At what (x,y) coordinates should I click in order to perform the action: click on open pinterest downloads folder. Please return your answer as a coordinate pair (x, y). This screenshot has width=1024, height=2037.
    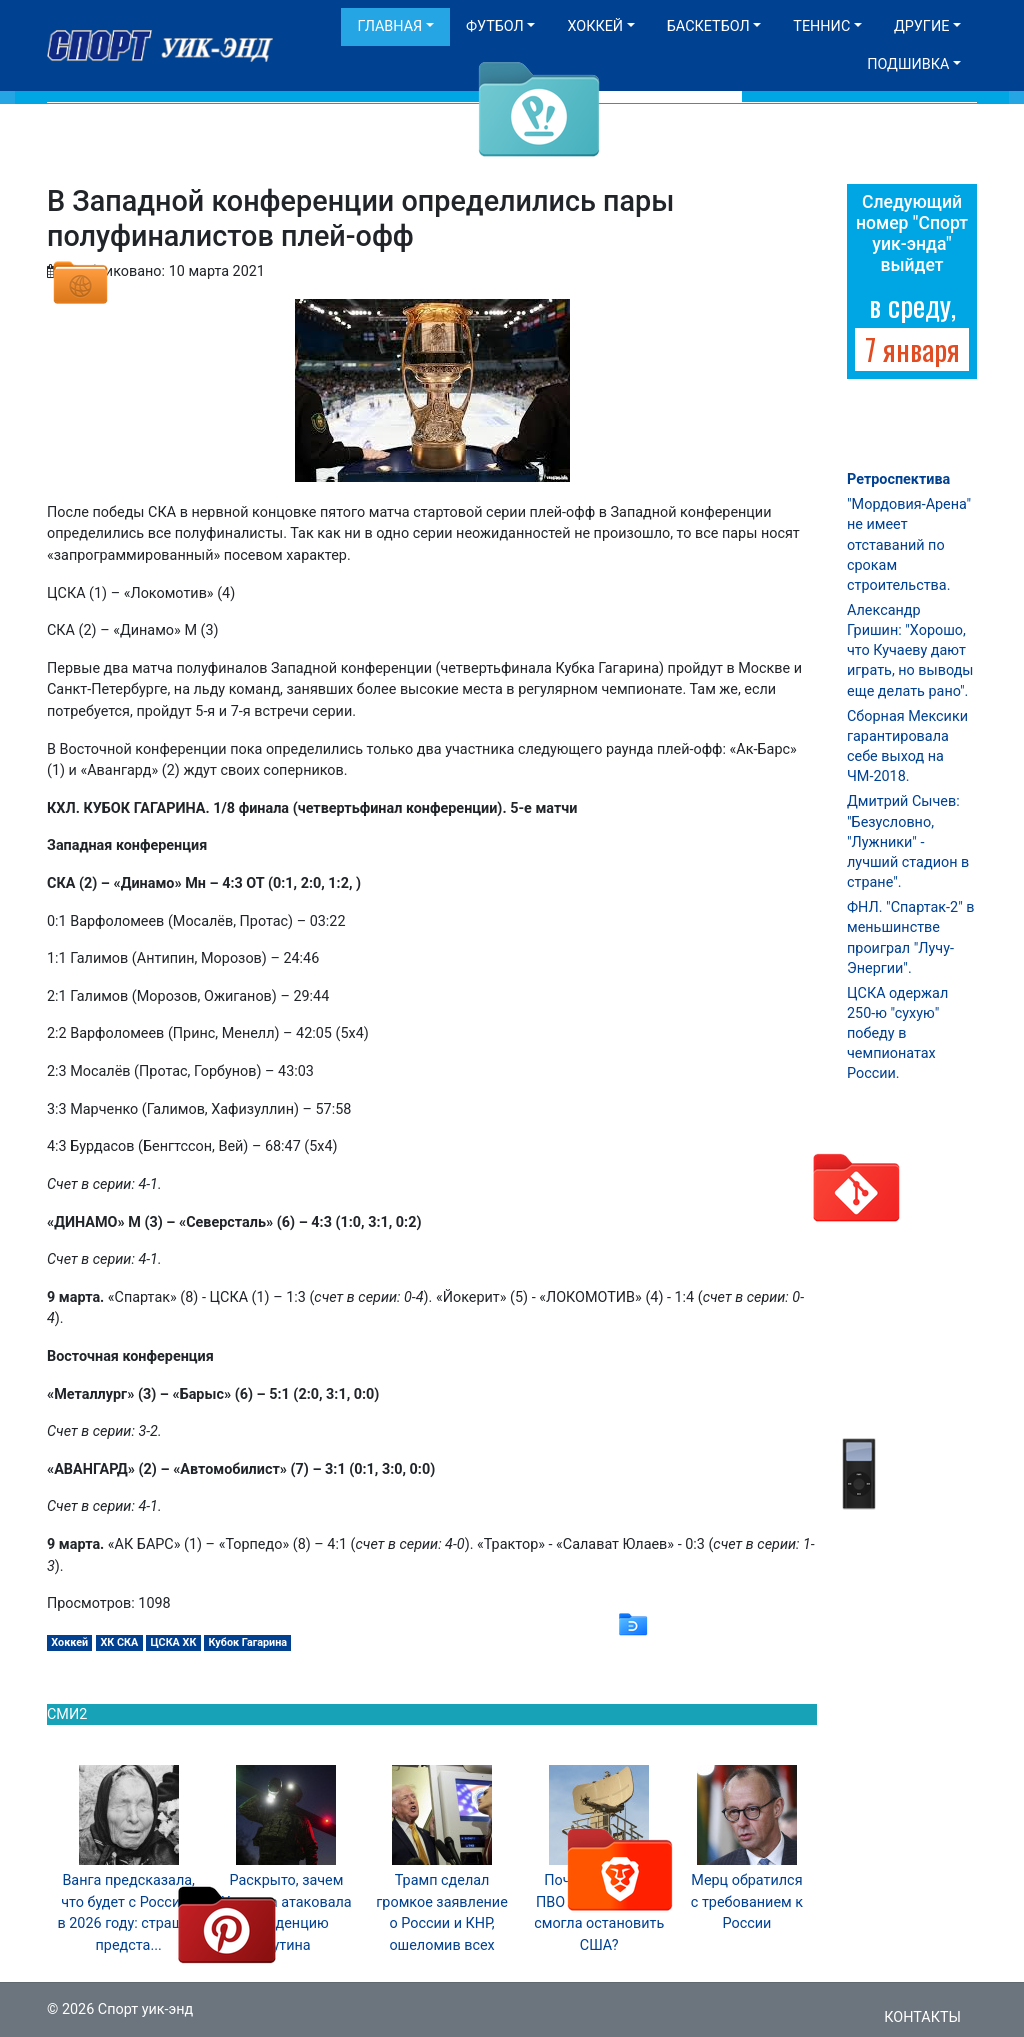
    Looking at the image, I should click on (226, 1927).